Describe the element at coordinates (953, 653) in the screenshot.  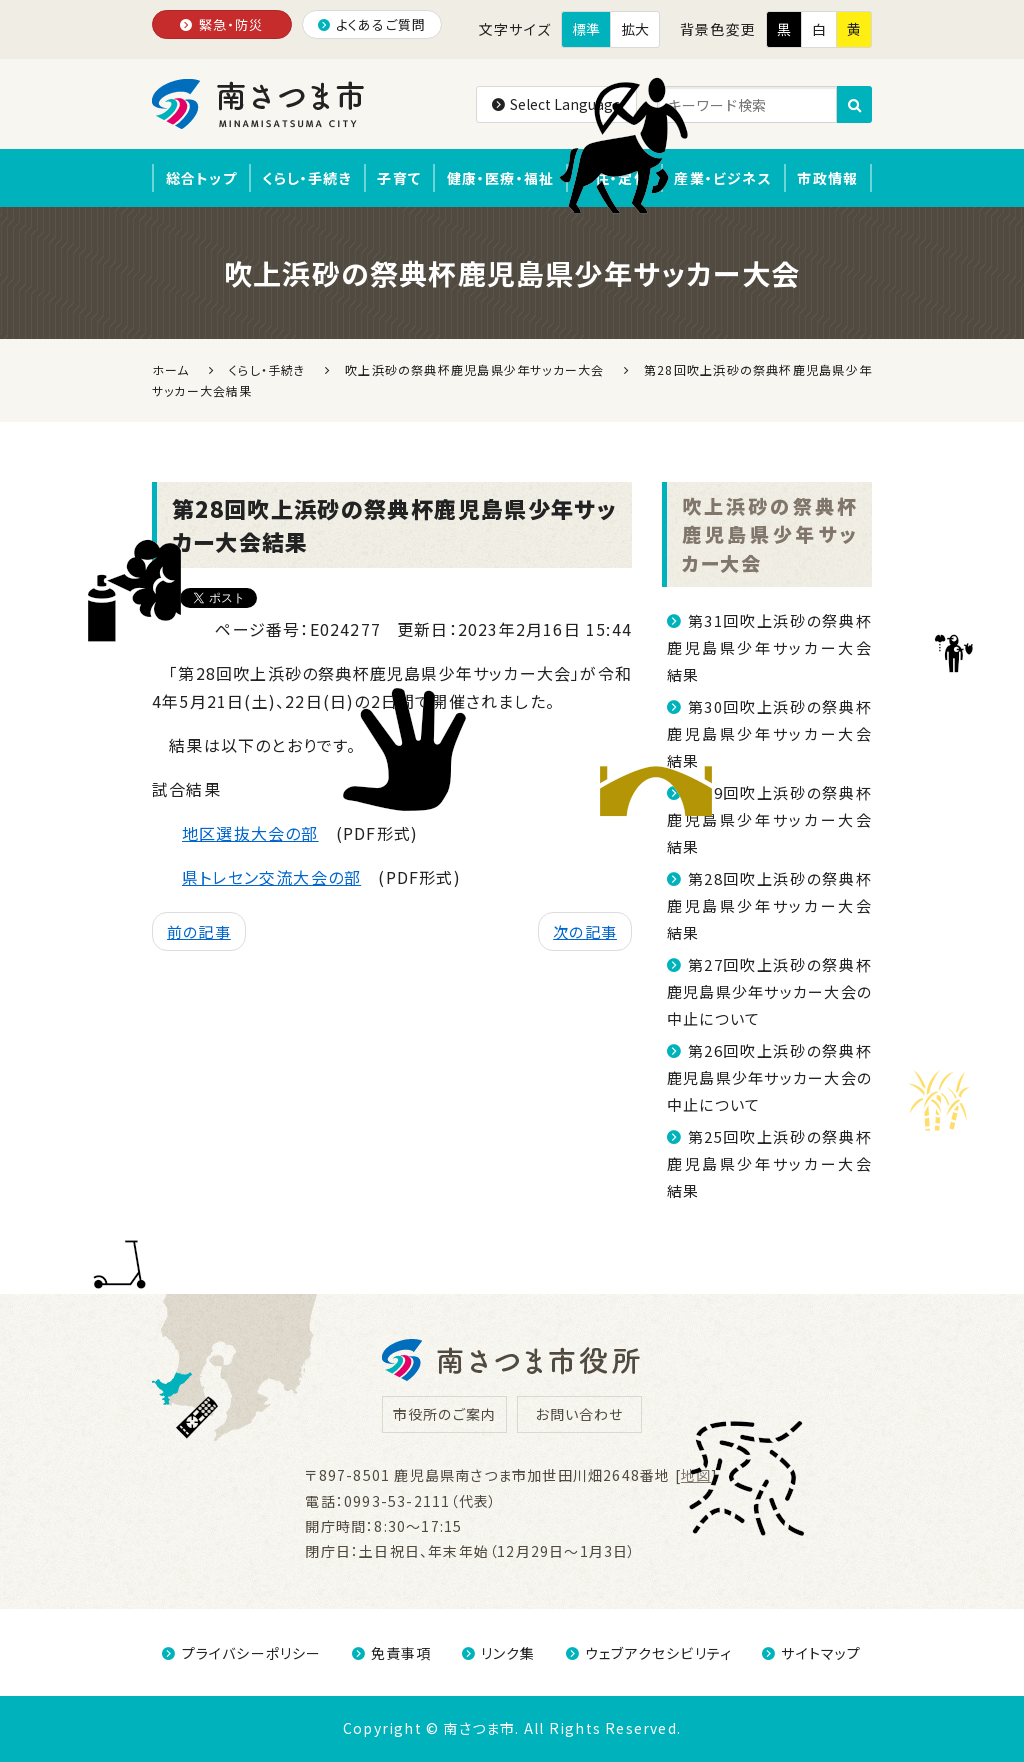
I see `view body anatomy or organ systems` at that location.